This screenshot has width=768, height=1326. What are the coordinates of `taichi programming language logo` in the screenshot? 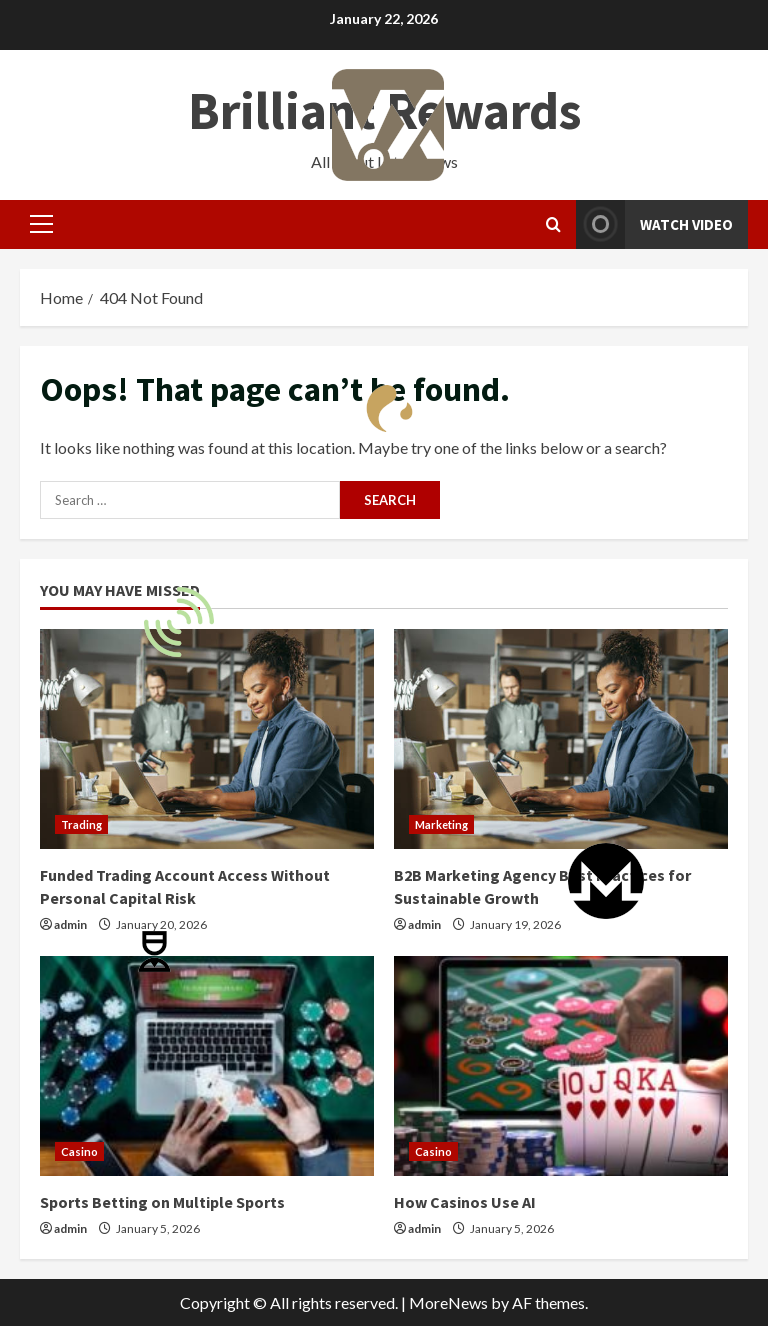 It's located at (389, 408).